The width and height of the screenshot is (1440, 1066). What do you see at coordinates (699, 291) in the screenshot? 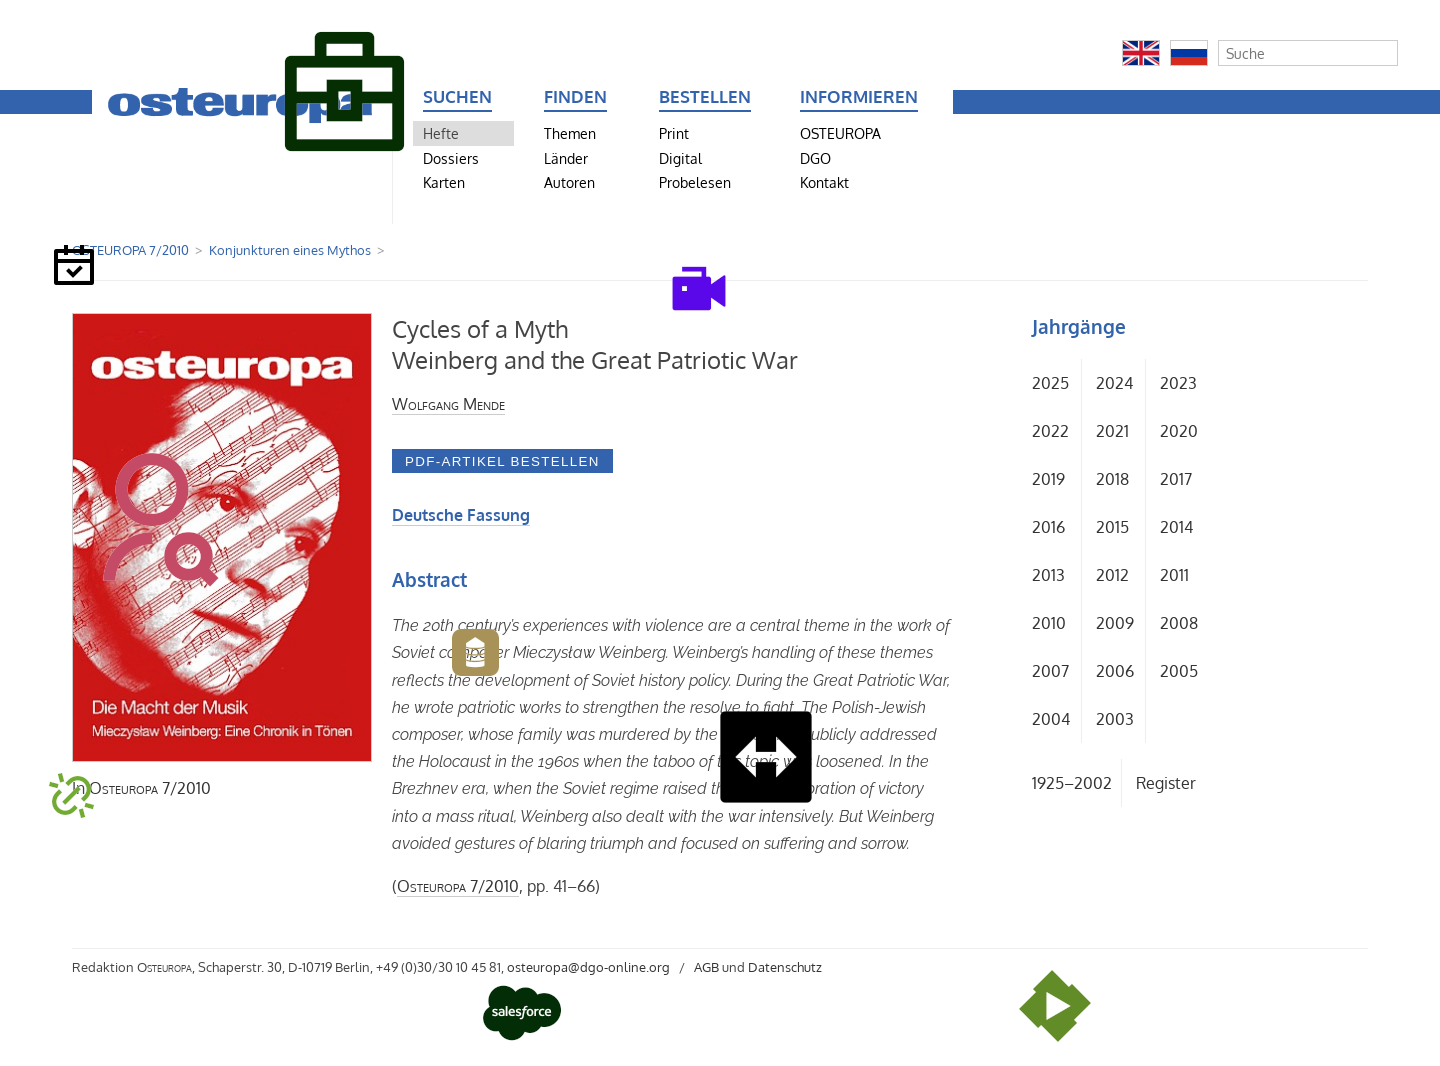
I see `start recording video` at bounding box center [699, 291].